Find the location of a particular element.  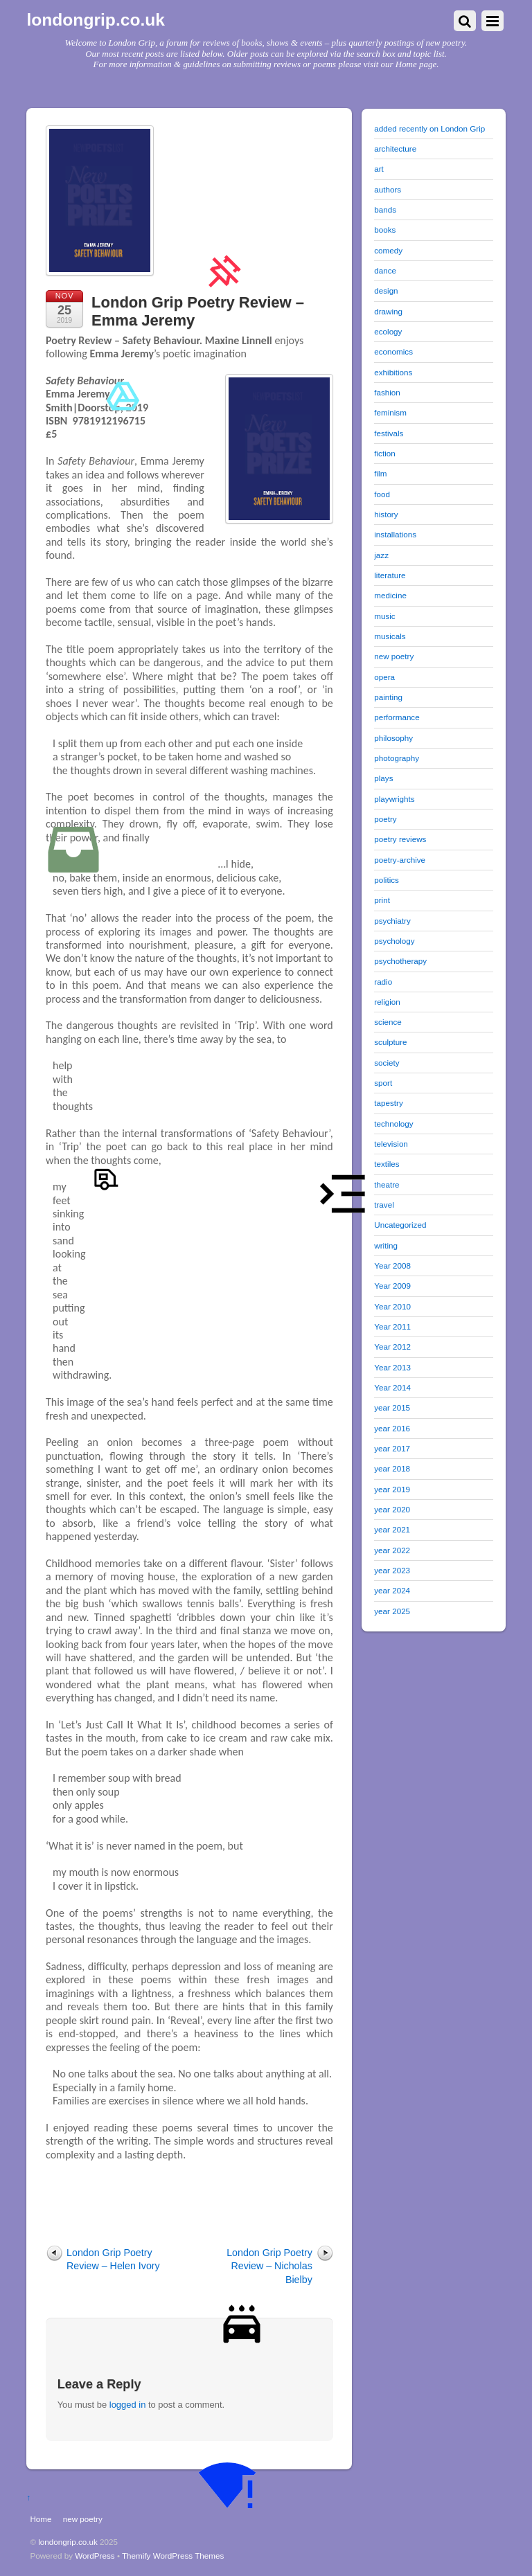

open Google Drive is located at coordinates (123, 396).